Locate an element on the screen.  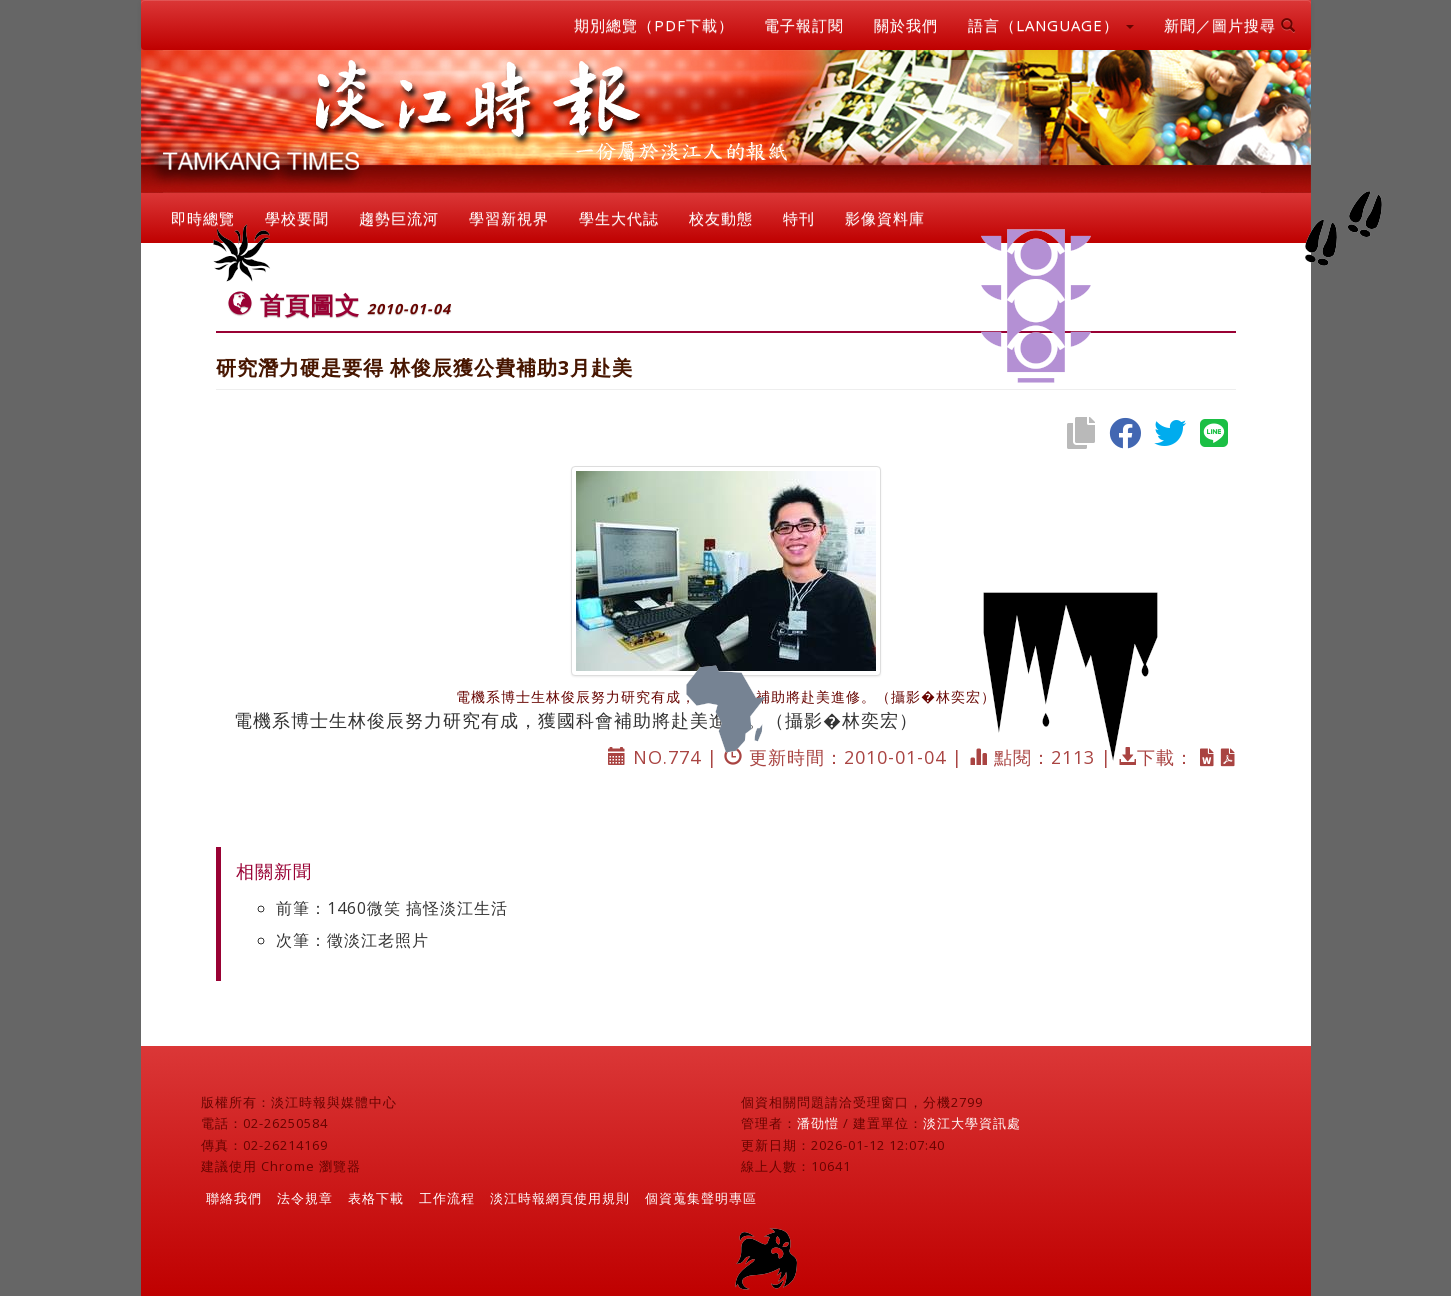
select africa as your region is located at coordinates (726, 709).